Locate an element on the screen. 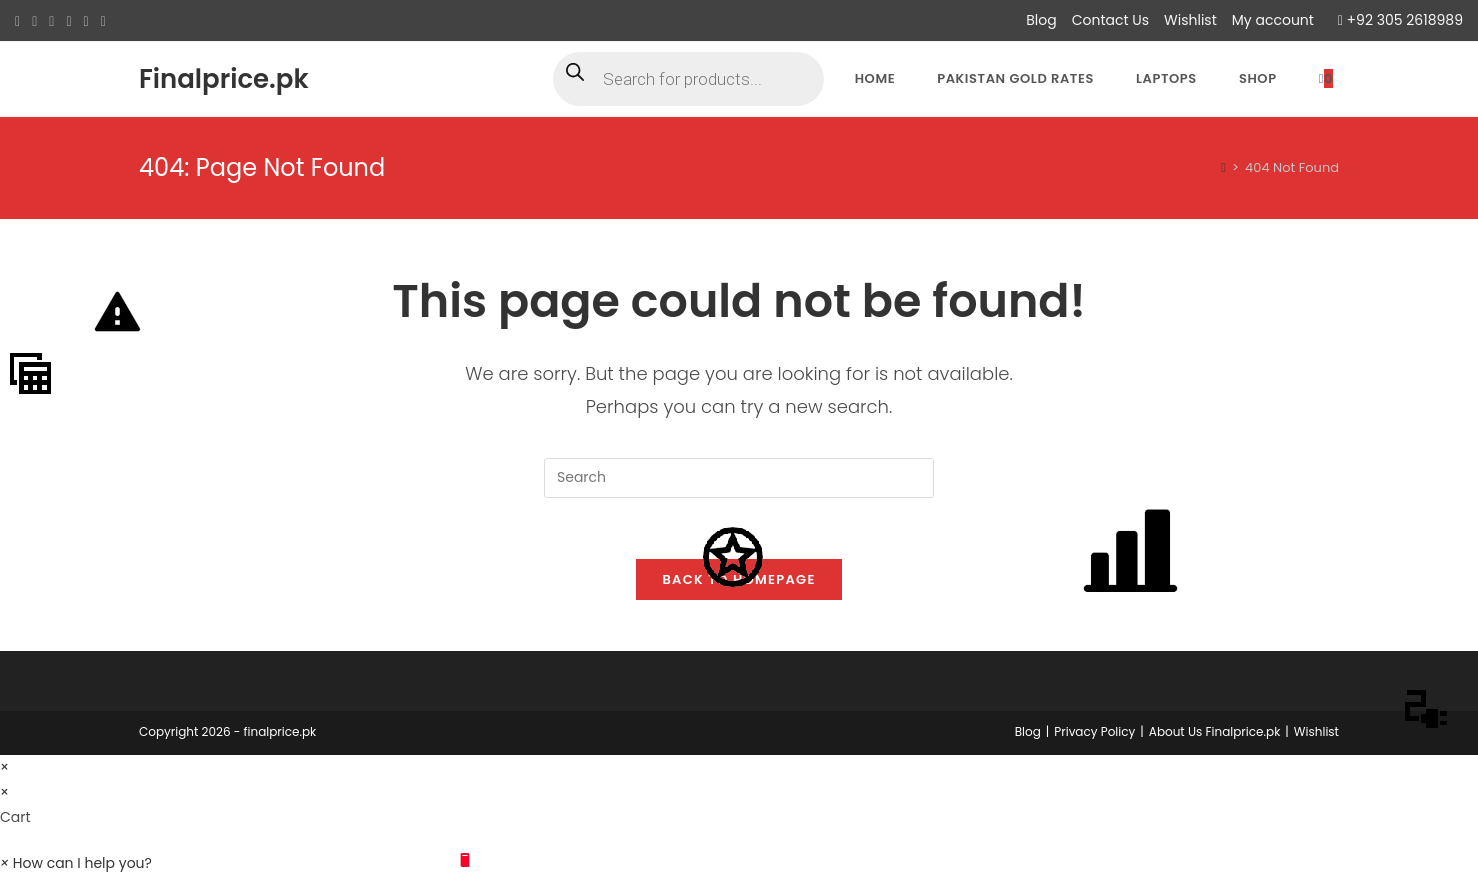 The image size is (1478, 876). indicates a warning or potential problem is located at coordinates (117, 311).